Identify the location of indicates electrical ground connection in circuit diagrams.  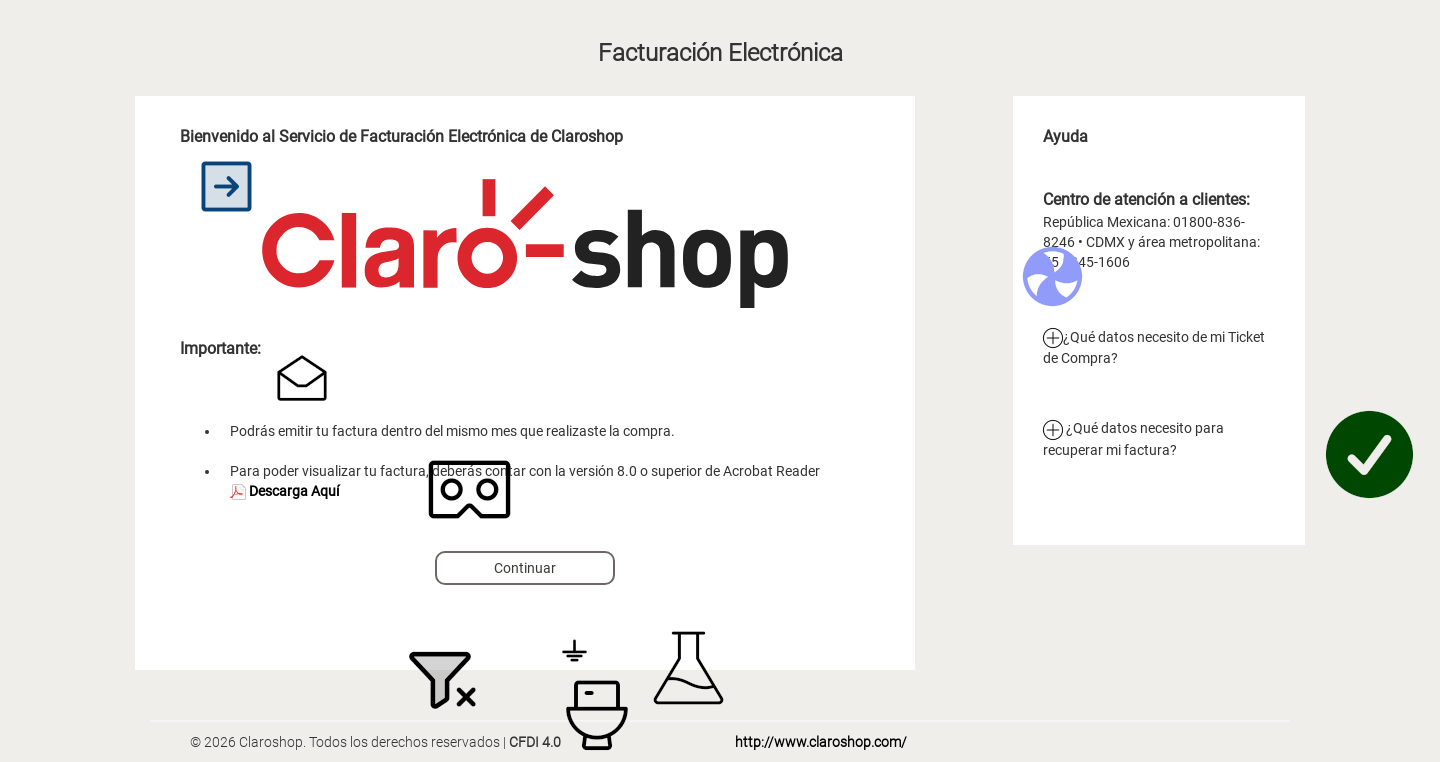
(574, 650).